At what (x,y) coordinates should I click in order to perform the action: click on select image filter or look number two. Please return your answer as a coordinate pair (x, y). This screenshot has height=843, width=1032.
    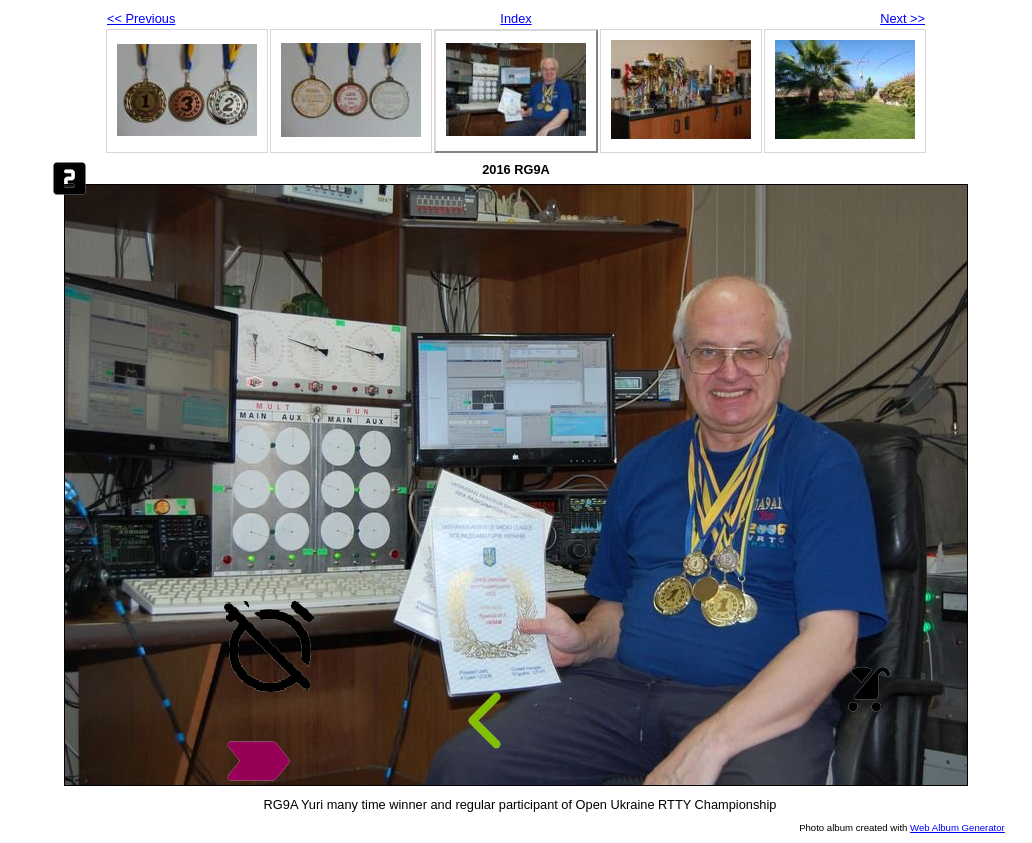
    Looking at the image, I should click on (69, 178).